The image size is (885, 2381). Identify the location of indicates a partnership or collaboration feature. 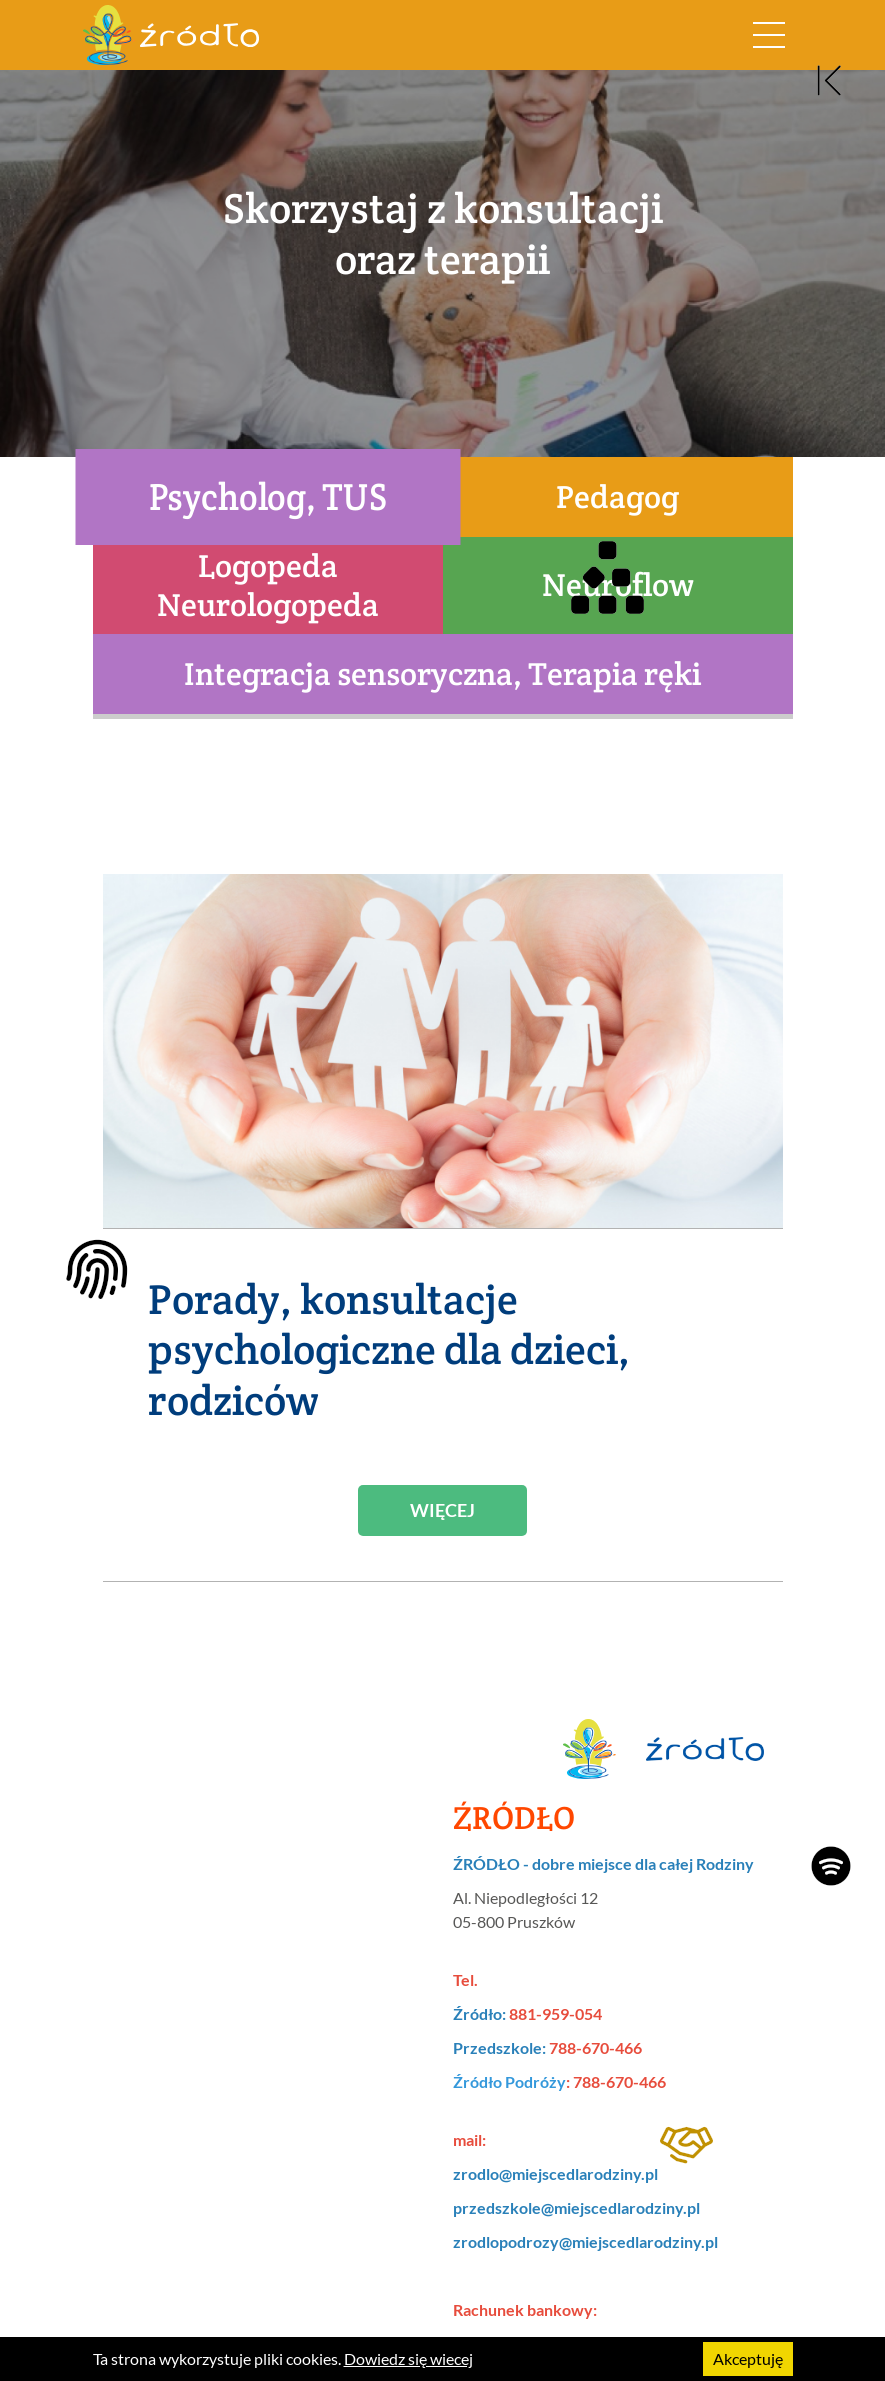
(686, 2143).